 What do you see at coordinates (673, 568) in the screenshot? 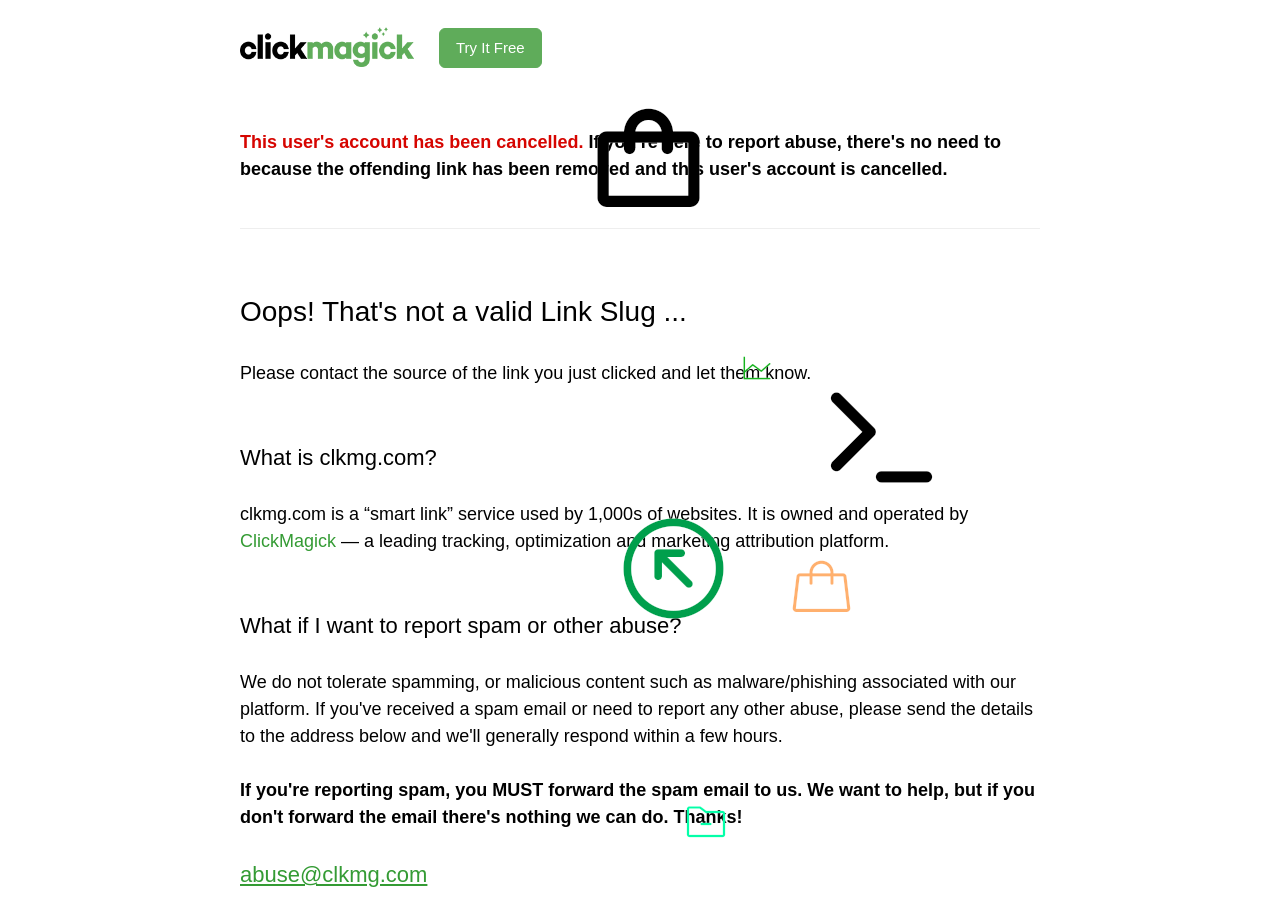
I see `navigate back to previous screen` at bounding box center [673, 568].